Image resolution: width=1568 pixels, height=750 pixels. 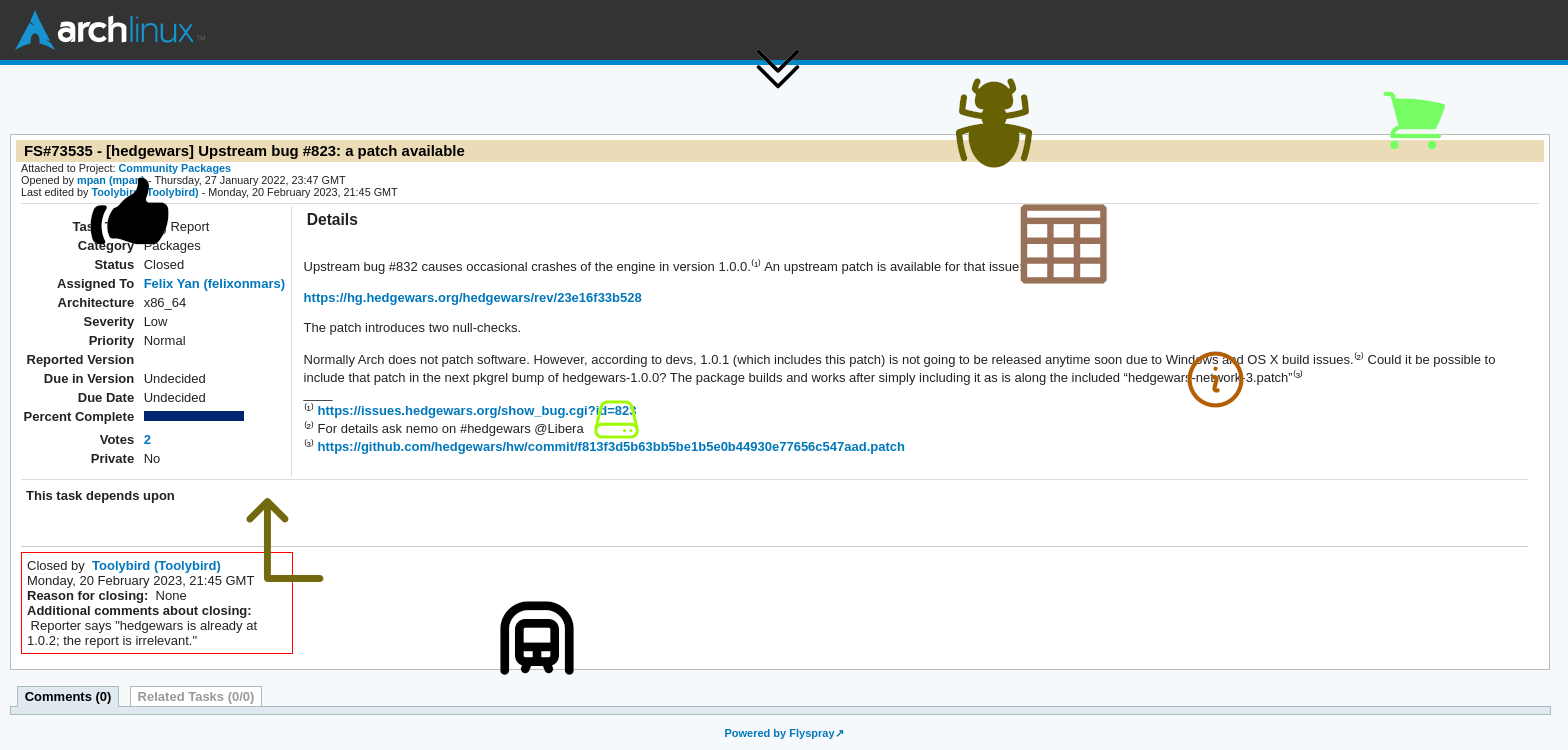 What do you see at coordinates (285, 540) in the screenshot?
I see `go back and up to previous level` at bounding box center [285, 540].